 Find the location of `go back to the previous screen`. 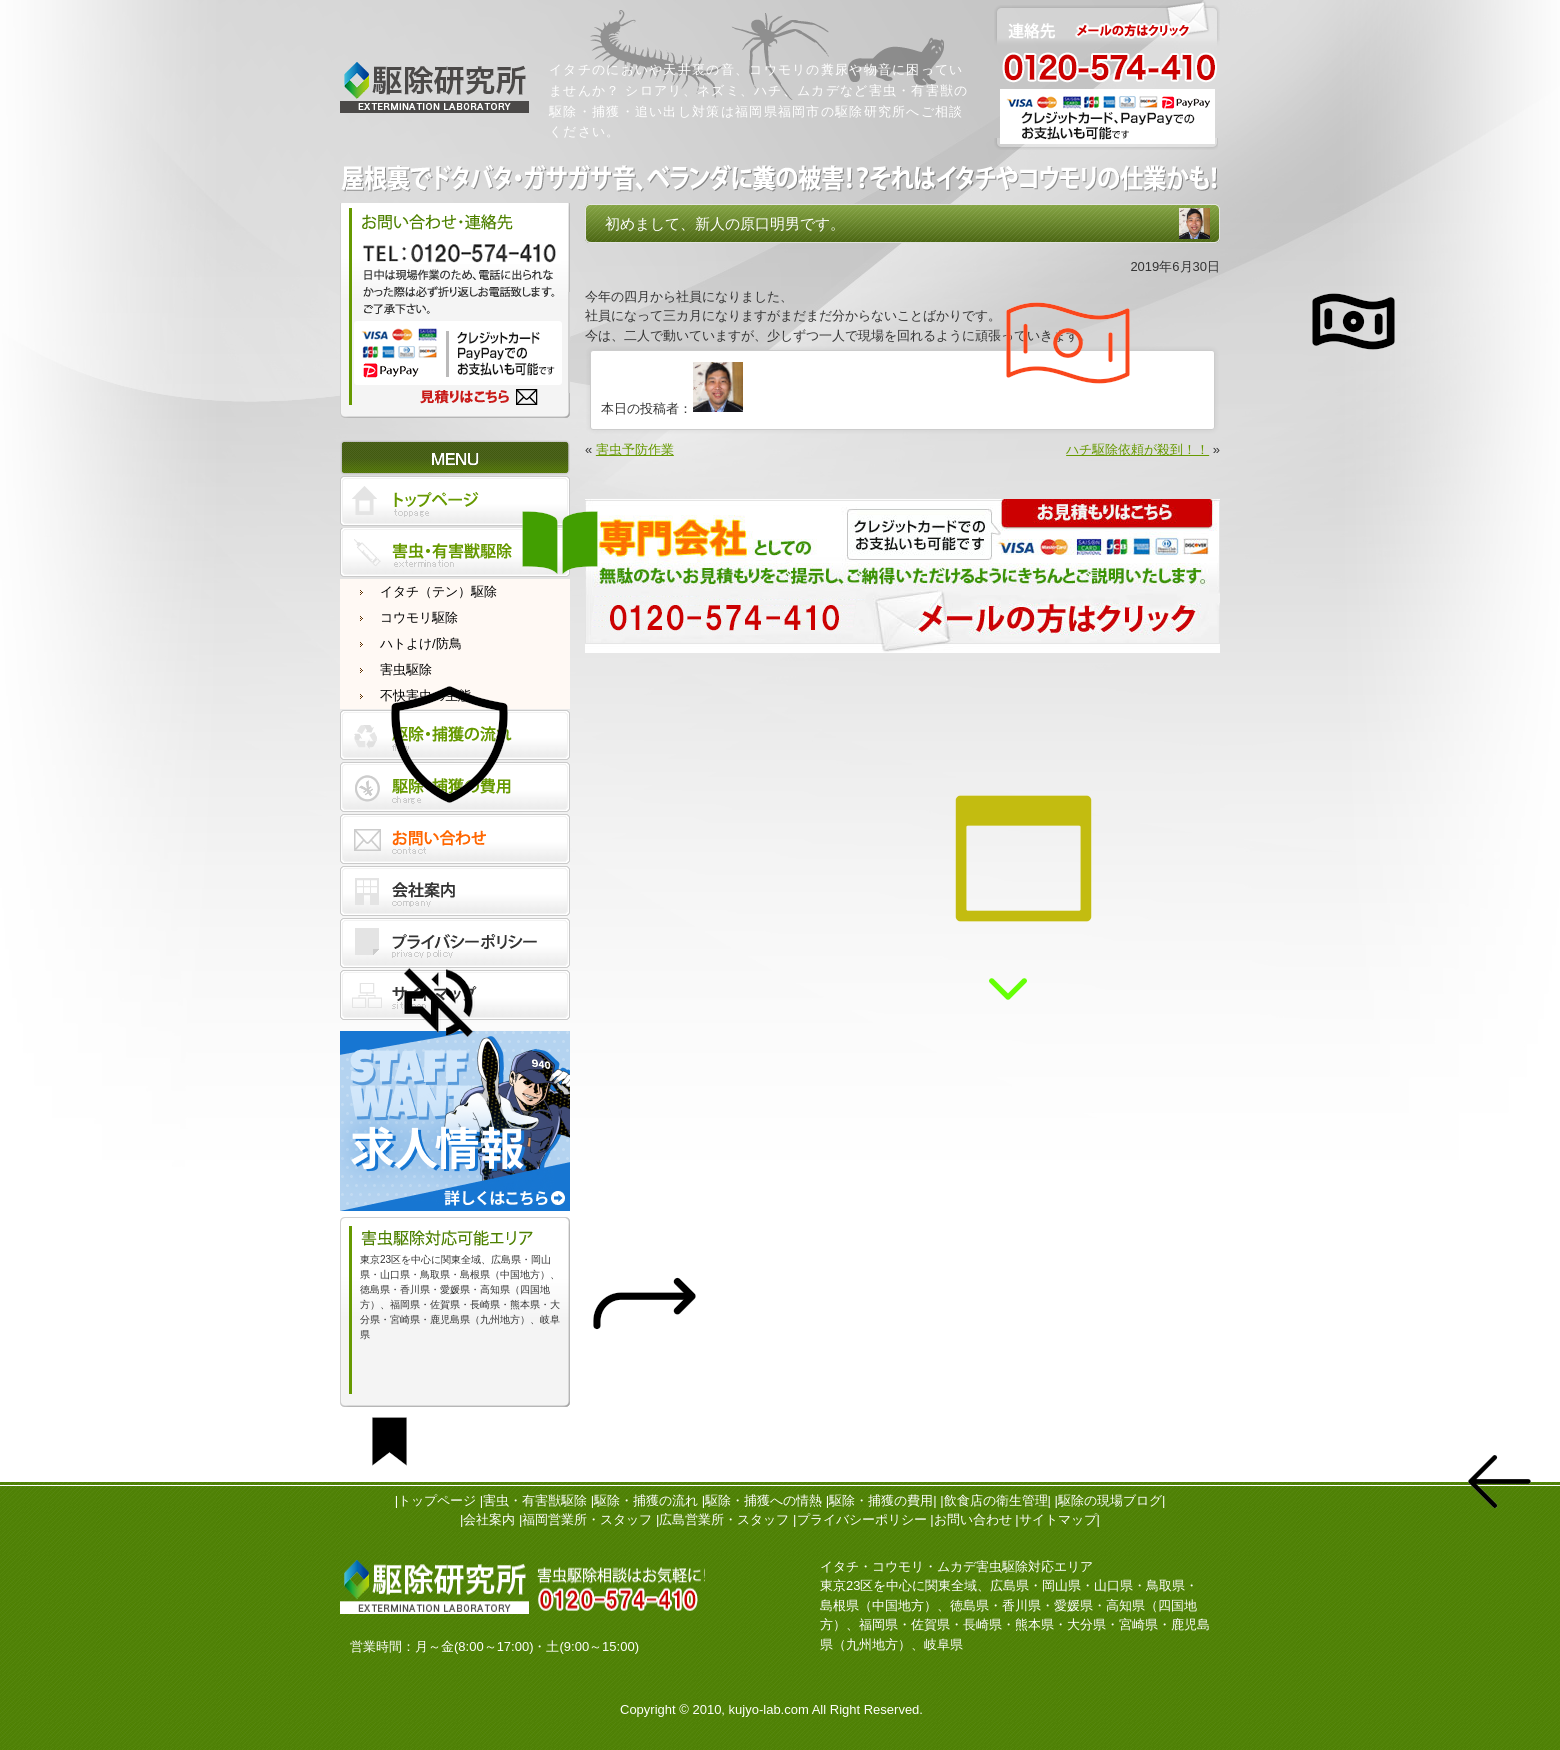

go back to the previous screen is located at coordinates (1499, 1481).